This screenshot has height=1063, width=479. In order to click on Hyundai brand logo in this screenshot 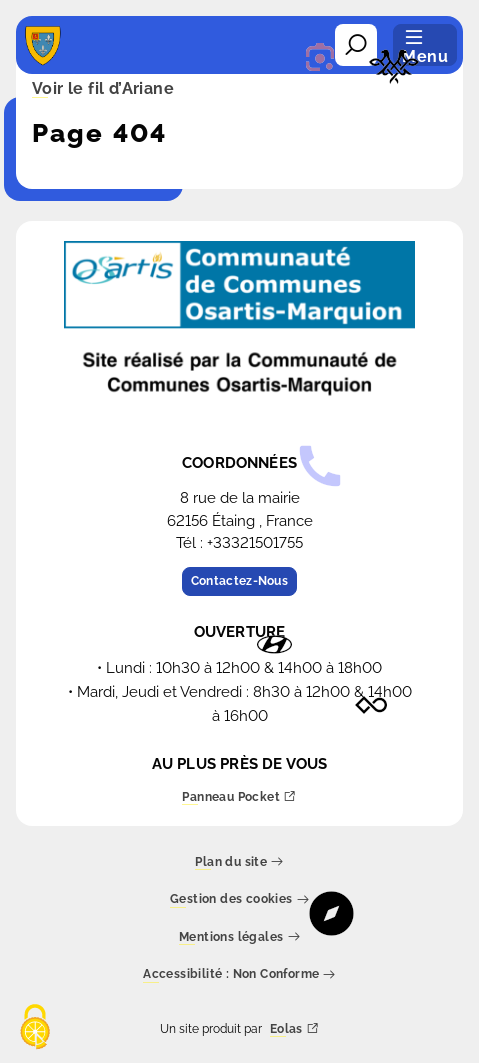, I will do `click(274, 644)`.